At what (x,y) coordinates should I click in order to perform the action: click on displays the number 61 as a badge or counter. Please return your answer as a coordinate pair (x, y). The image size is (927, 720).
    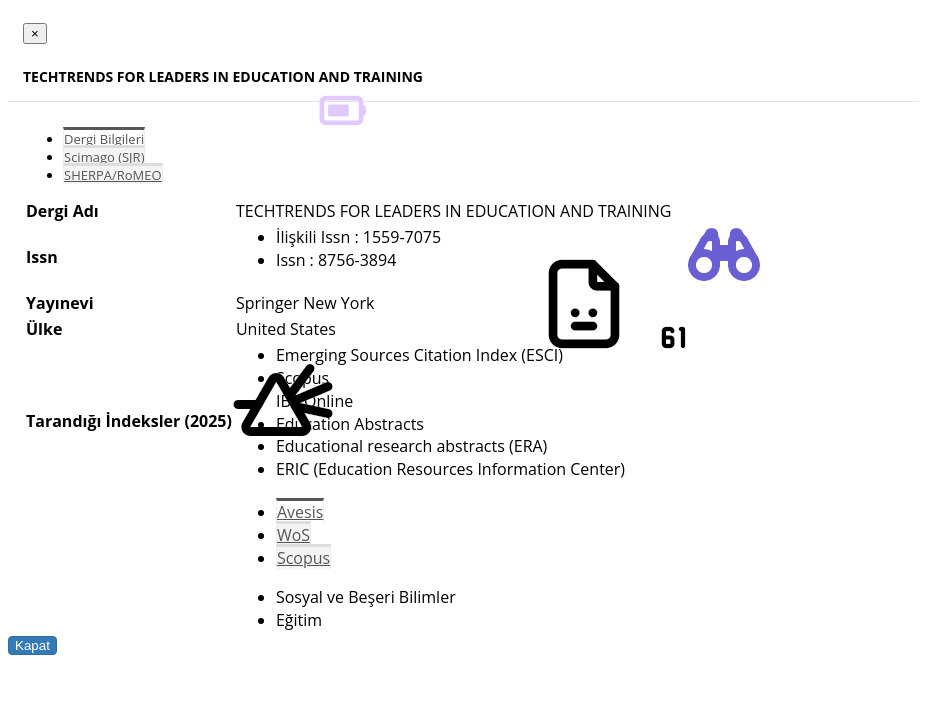
    Looking at the image, I should click on (674, 337).